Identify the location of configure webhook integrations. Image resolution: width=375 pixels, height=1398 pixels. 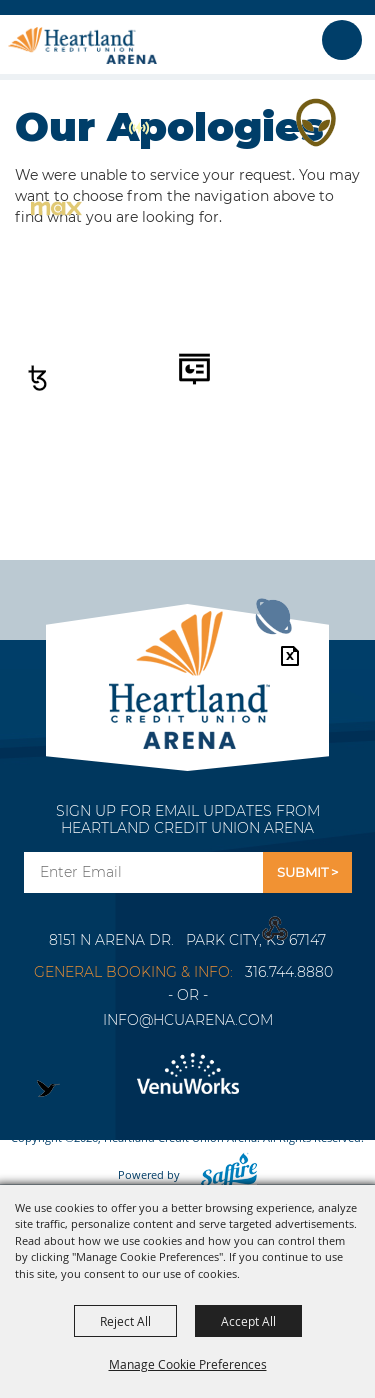
(275, 929).